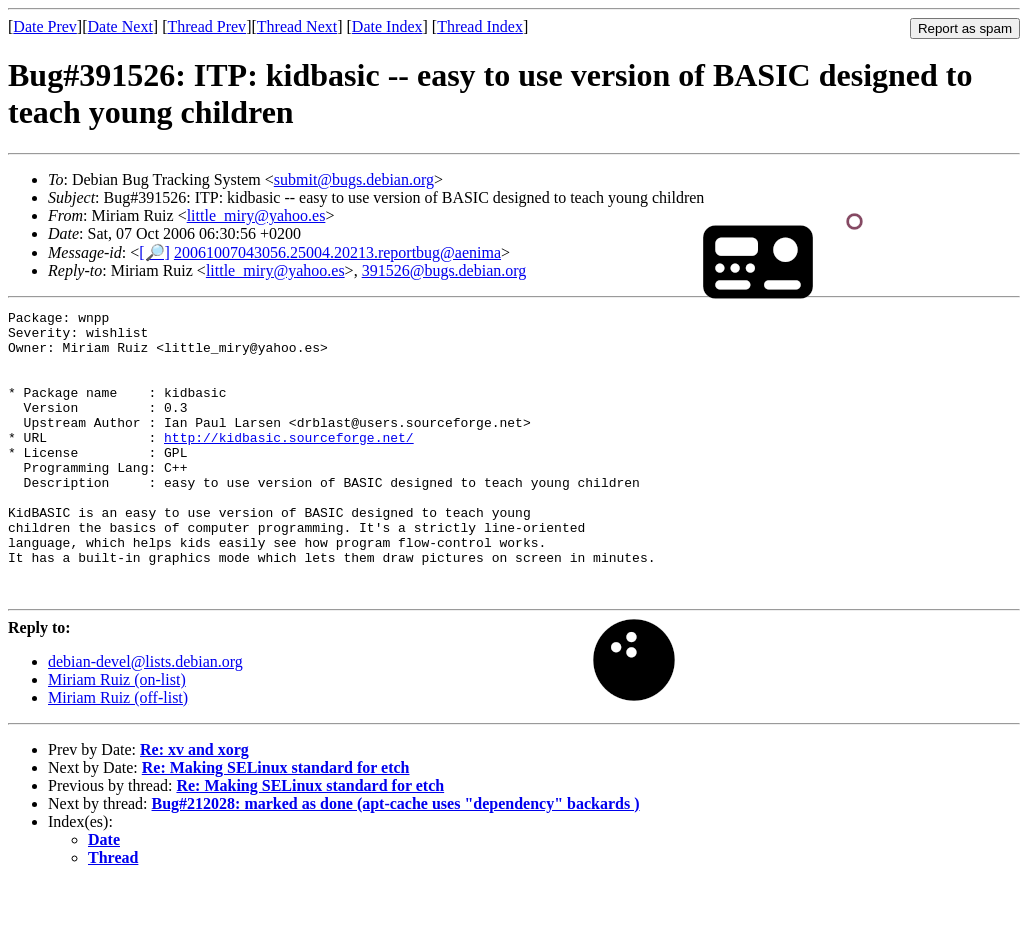 The image size is (1028, 940). I want to click on access digital tachograph or driver logging device, so click(758, 262).